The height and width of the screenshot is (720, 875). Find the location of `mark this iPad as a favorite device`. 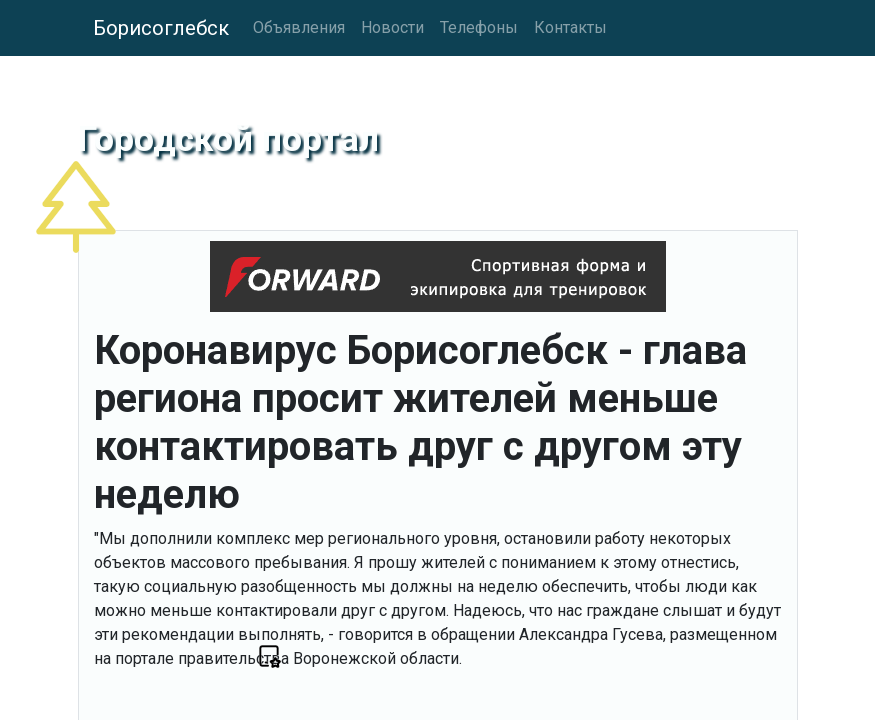

mark this iPad as a favorite device is located at coordinates (269, 656).